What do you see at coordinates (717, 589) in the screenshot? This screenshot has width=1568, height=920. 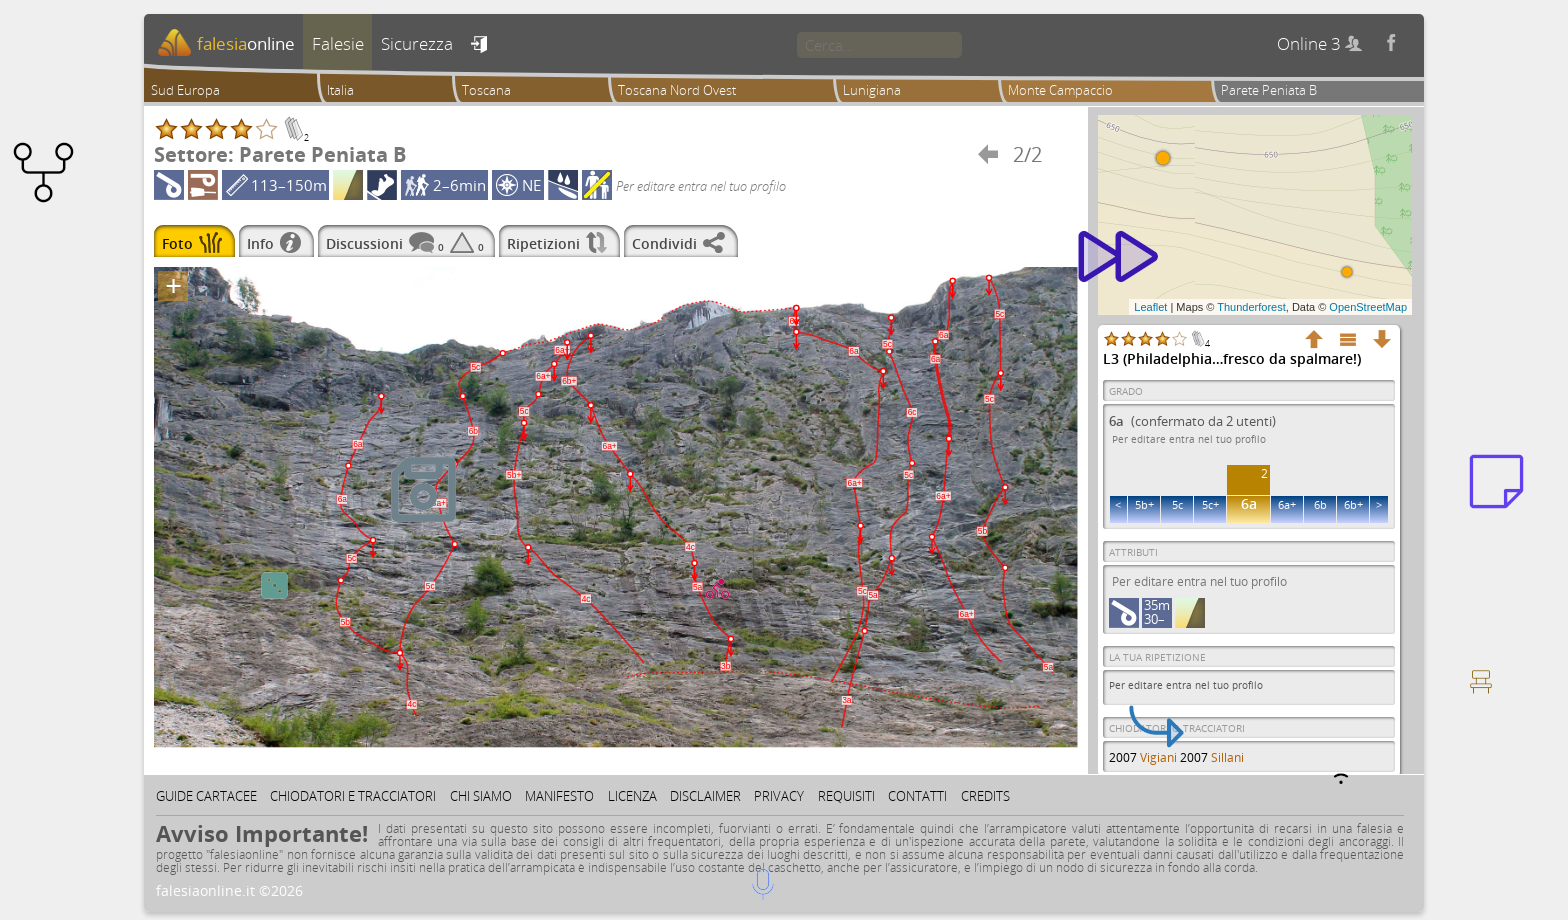 I see `access bike rental or cycling options` at bounding box center [717, 589].